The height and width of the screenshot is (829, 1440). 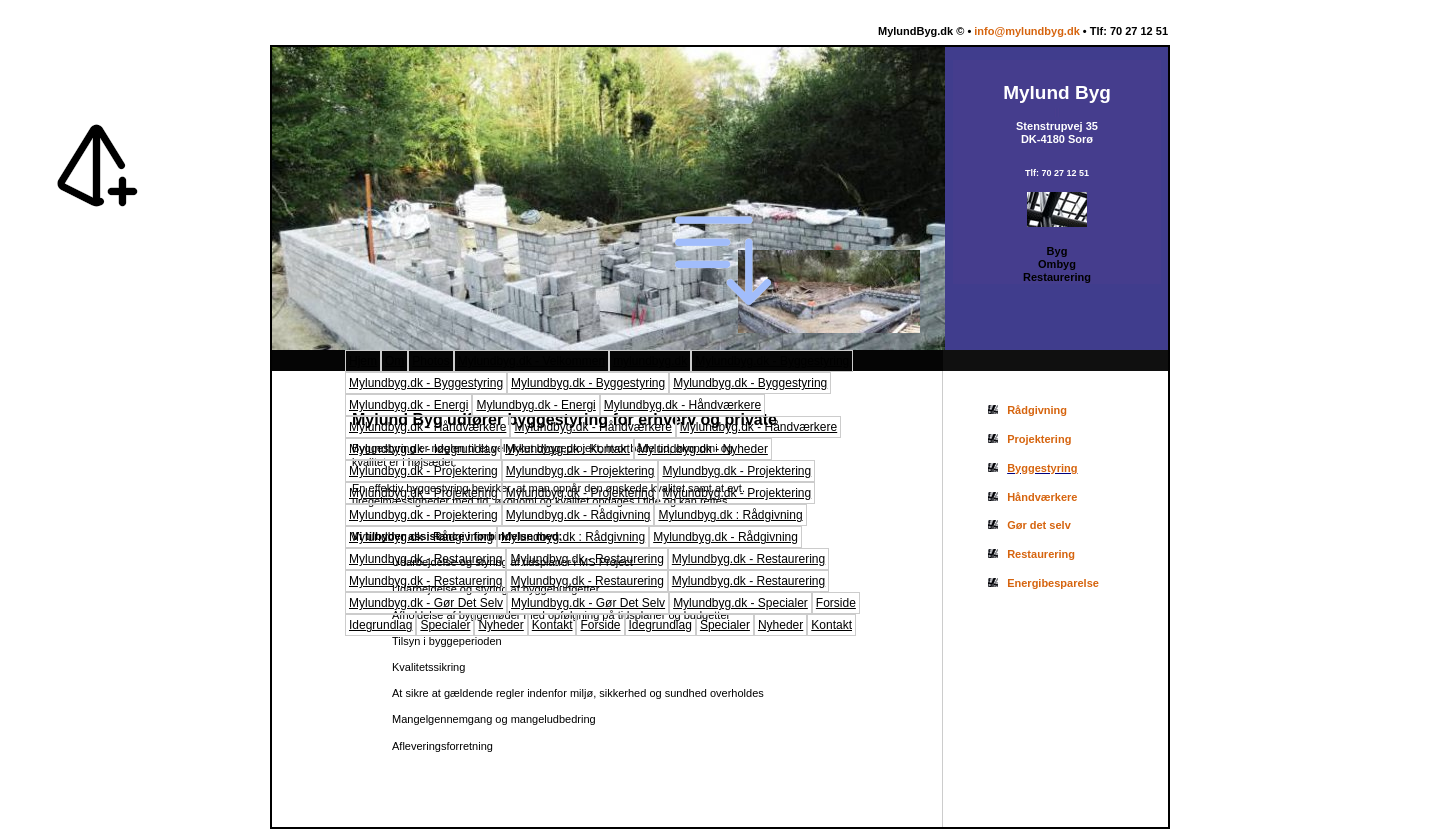 What do you see at coordinates (96, 165) in the screenshot?
I see `add a new 3D object or shape` at bounding box center [96, 165].